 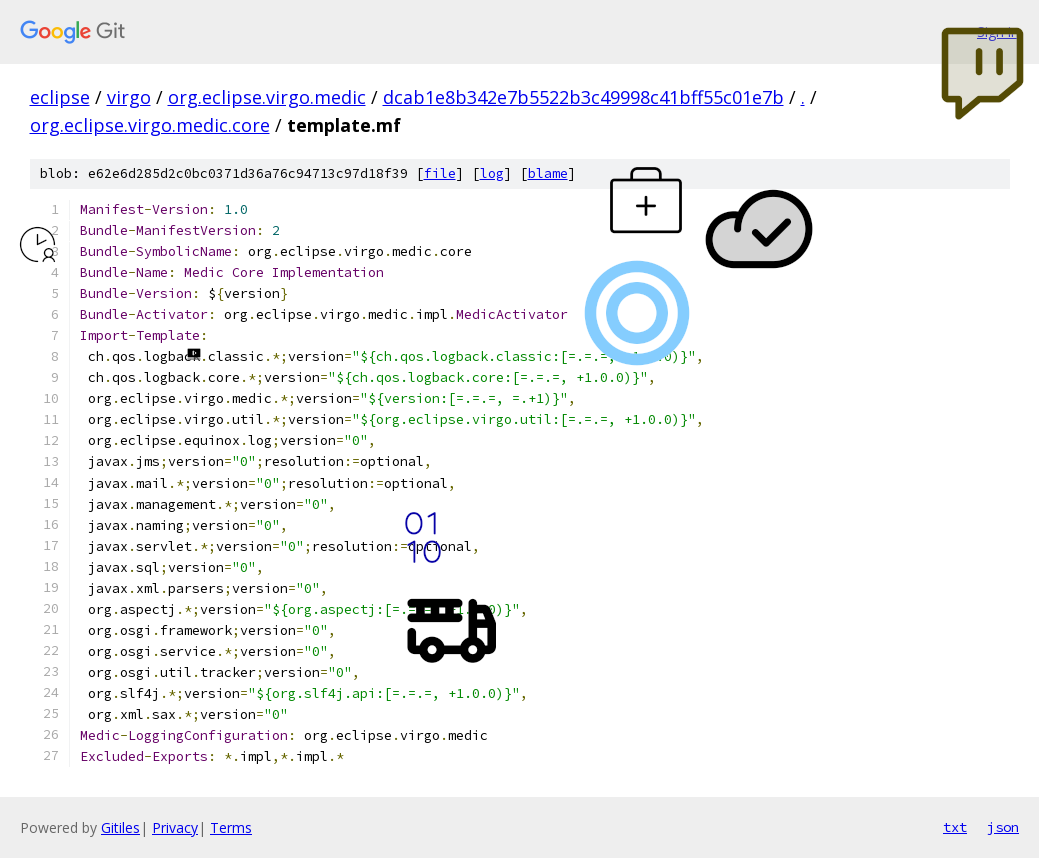 What do you see at coordinates (759, 229) in the screenshot?
I see `file successfully uploaded to cloud storage` at bounding box center [759, 229].